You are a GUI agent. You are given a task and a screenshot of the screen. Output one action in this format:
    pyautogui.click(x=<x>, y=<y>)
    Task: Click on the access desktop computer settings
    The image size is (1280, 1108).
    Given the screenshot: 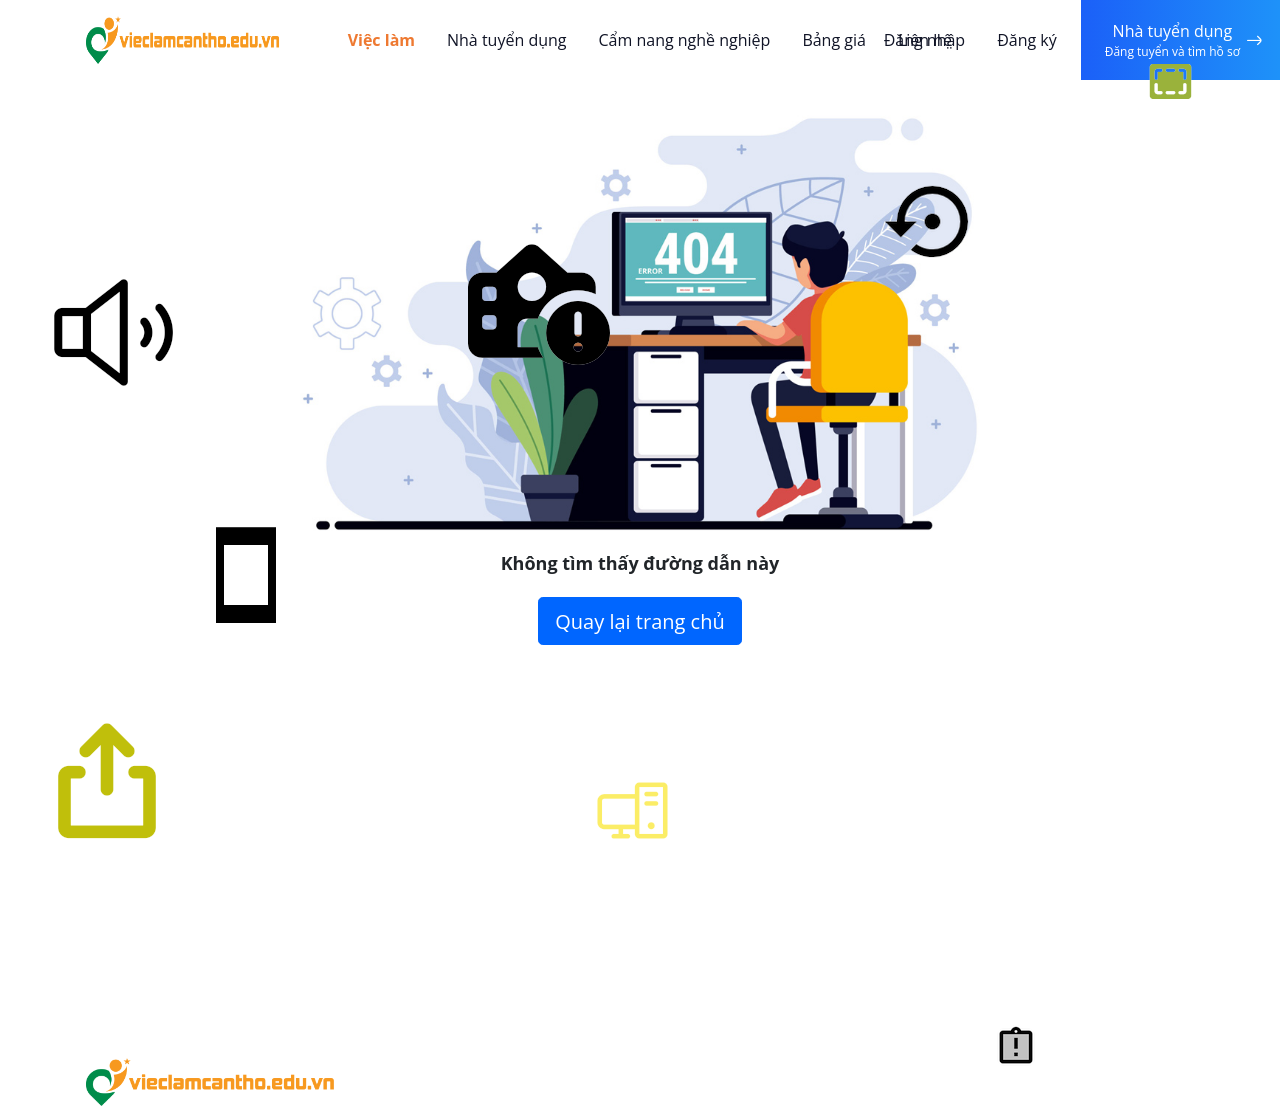 What is the action you would take?
    pyautogui.click(x=632, y=810)
    